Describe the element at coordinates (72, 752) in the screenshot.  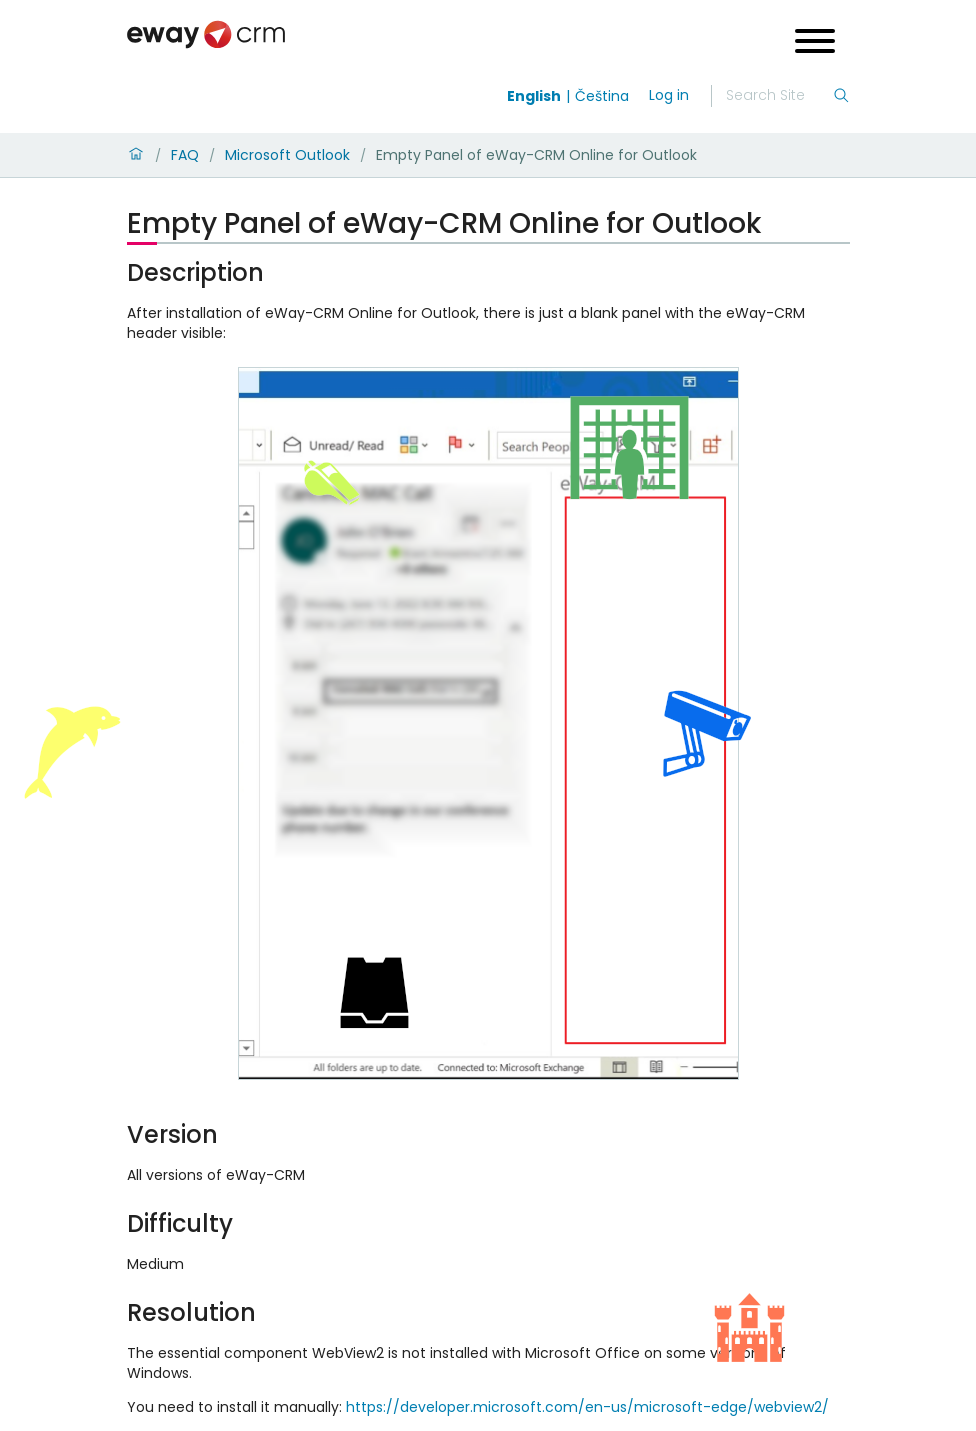
I see `access marine life or ocean-themed content` at that location.